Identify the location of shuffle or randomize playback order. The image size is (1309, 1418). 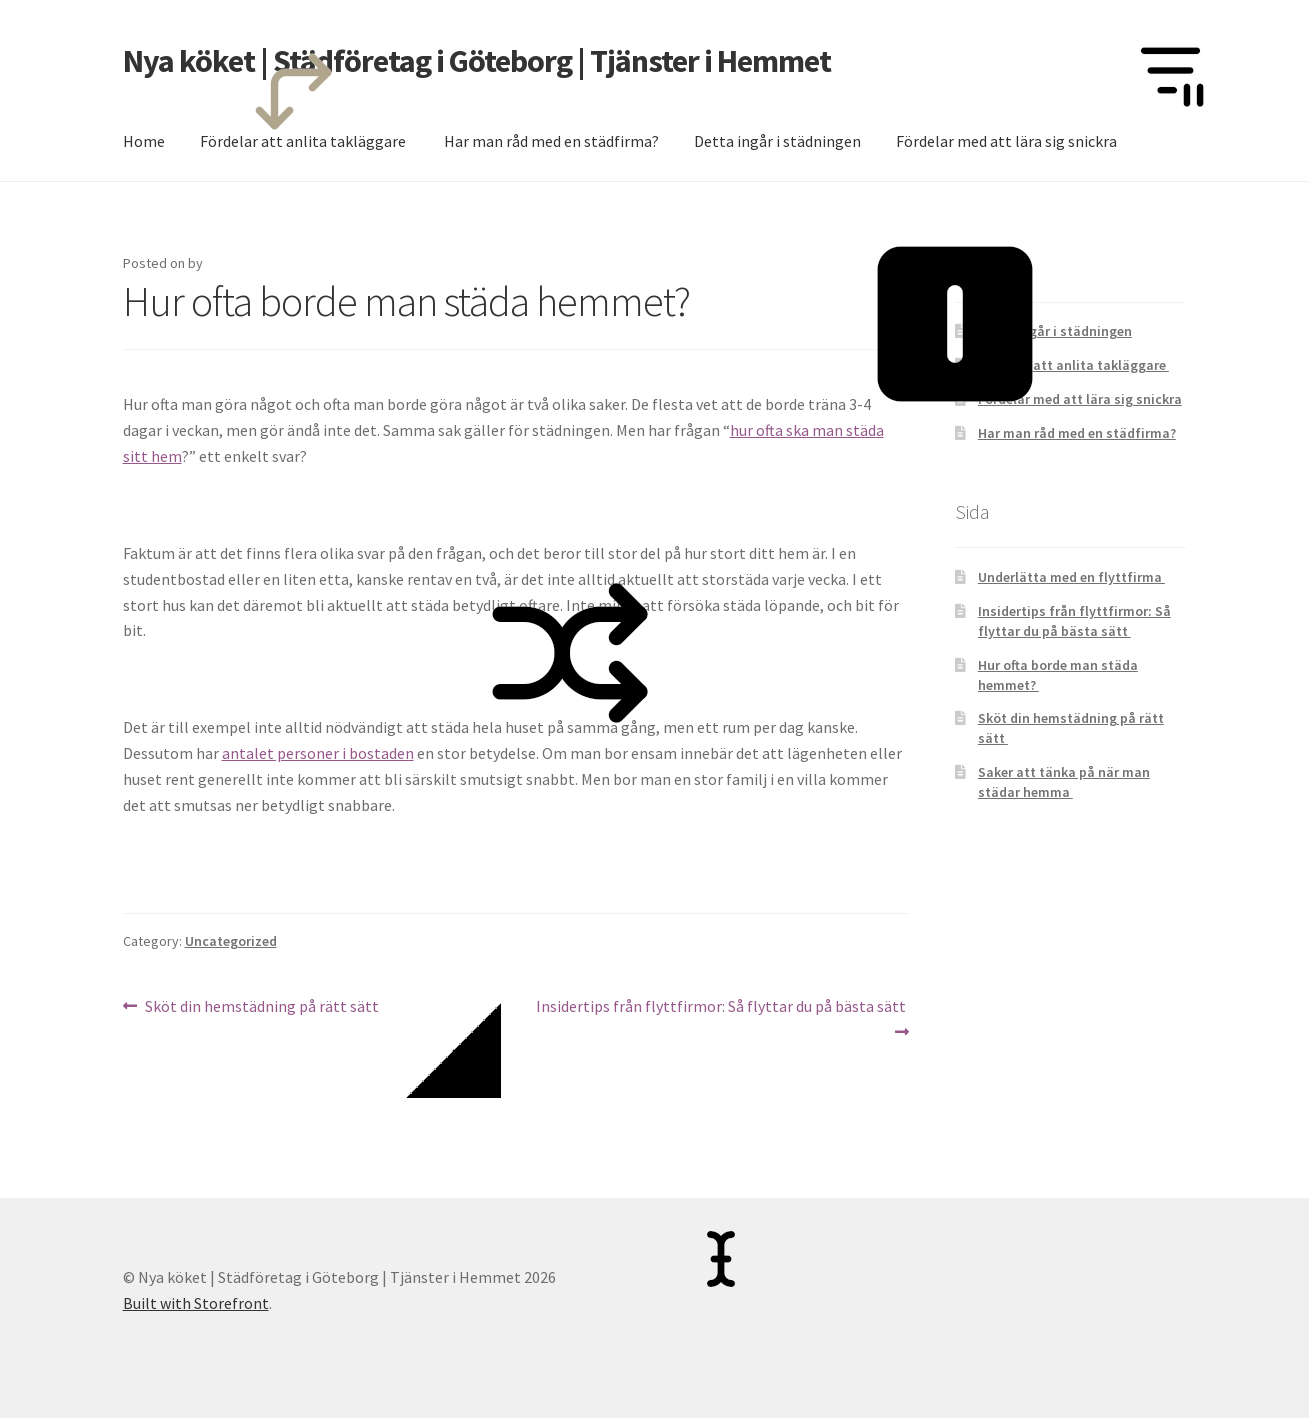
(570, 653).